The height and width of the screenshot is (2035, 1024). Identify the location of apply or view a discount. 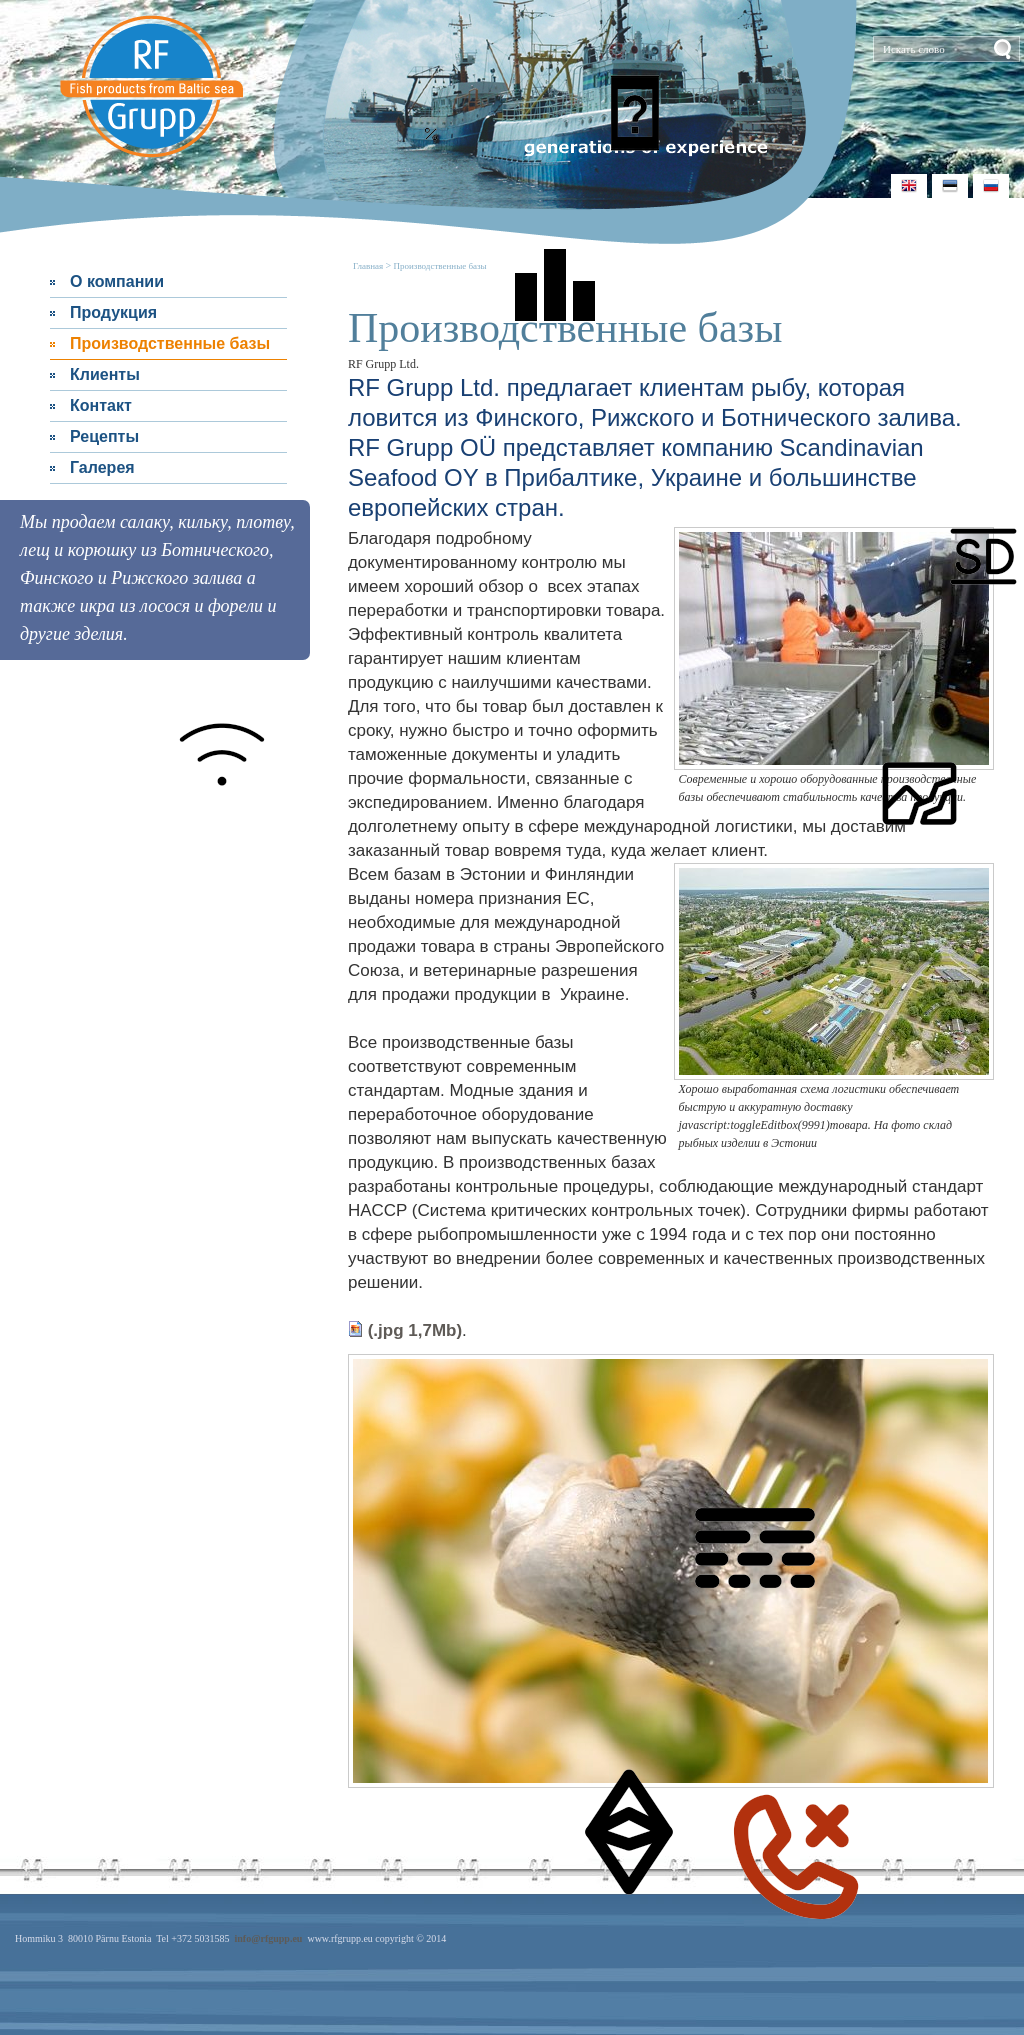
(431, 134).